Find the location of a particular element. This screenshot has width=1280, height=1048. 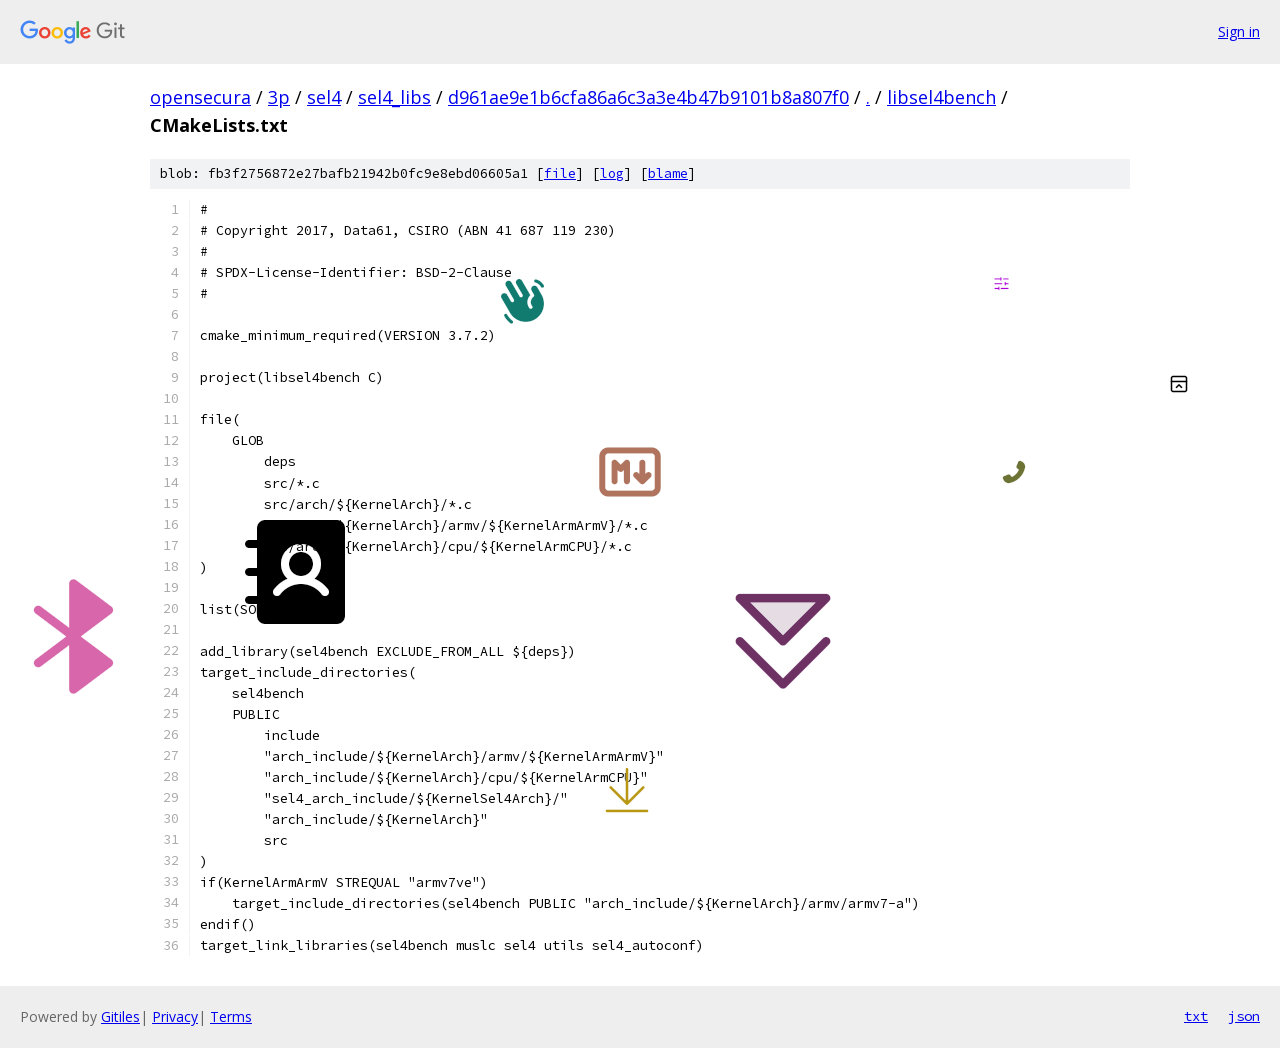

download a file is located at coordinates (627, 791).